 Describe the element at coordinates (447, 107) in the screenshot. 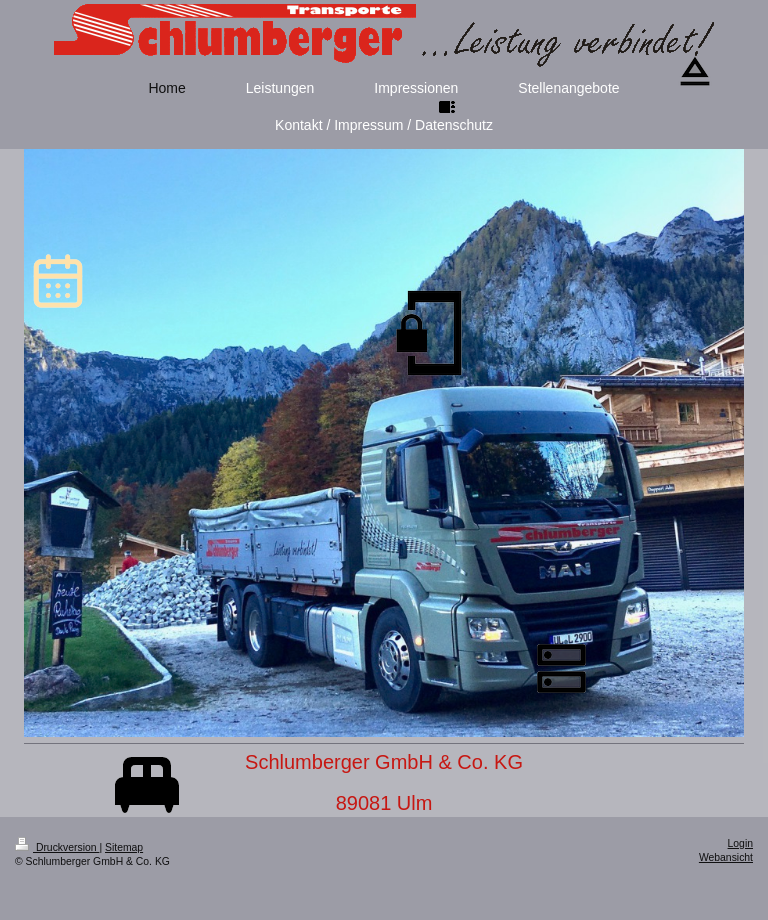

I see `toggle sidebar panel visibility` at that location.